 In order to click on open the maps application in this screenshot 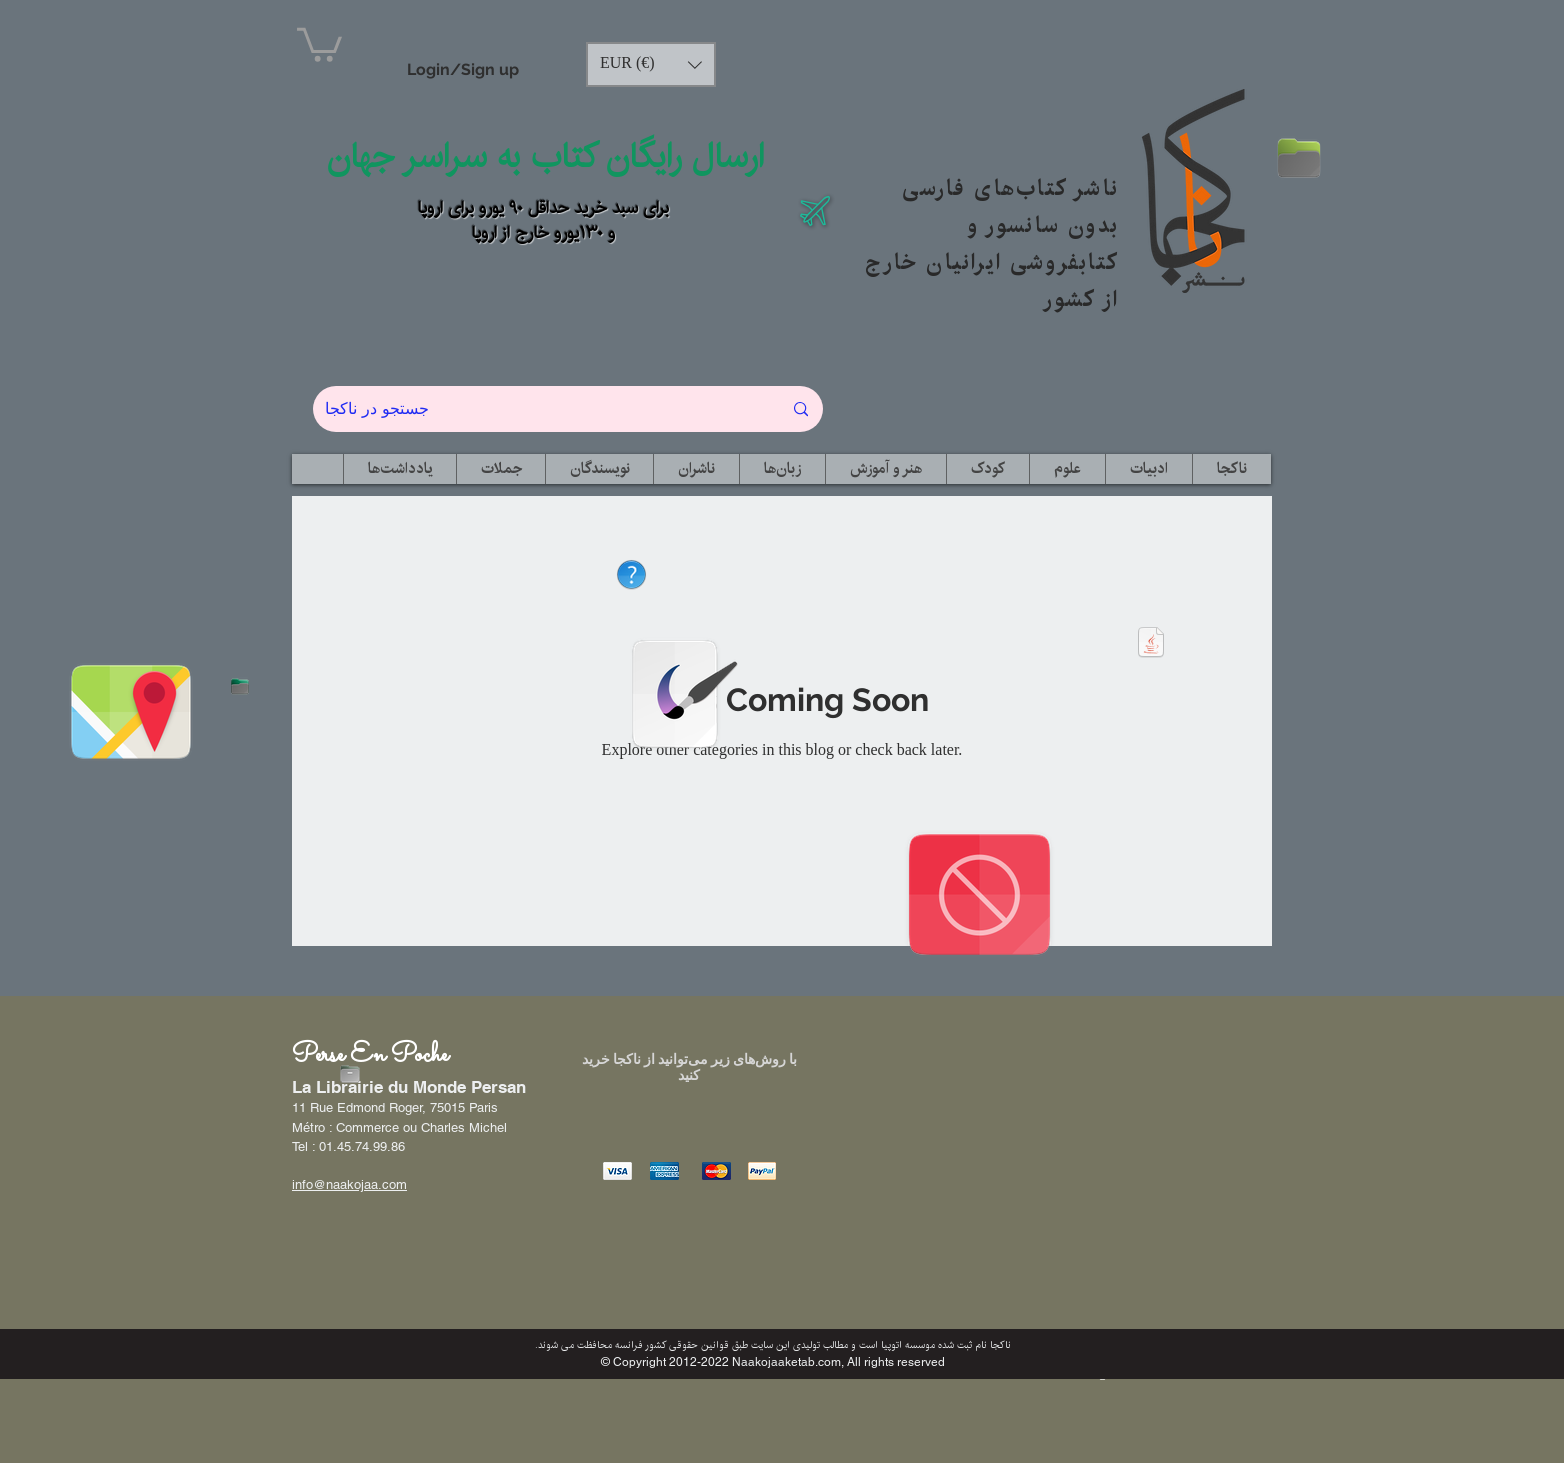, I will do `click(131, 712)`.